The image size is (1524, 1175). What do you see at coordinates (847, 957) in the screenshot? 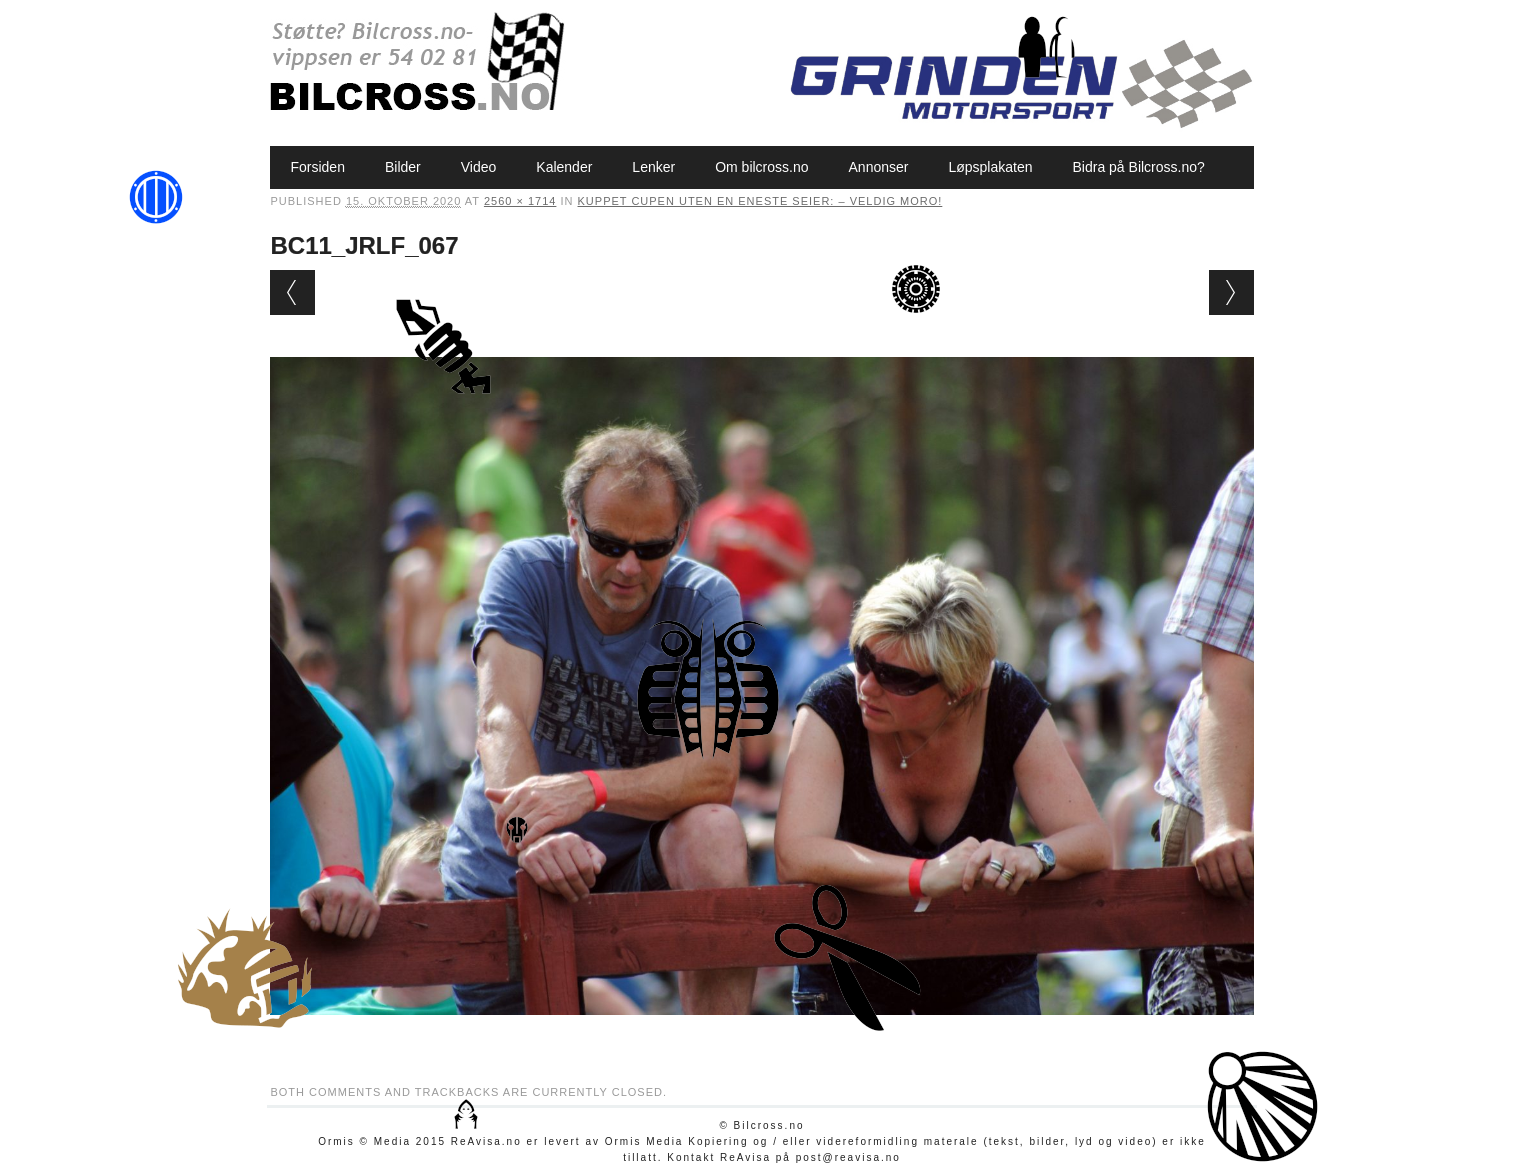
I see `cut selected content` at bounding box center [847, 957].